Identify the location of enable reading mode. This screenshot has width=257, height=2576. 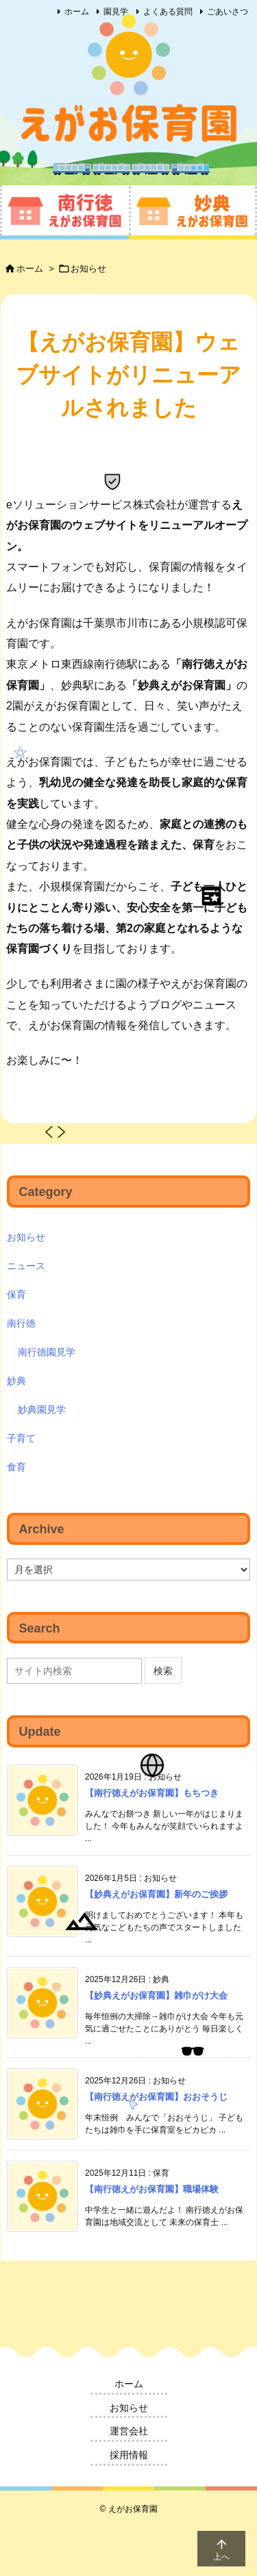
(193, 2051).